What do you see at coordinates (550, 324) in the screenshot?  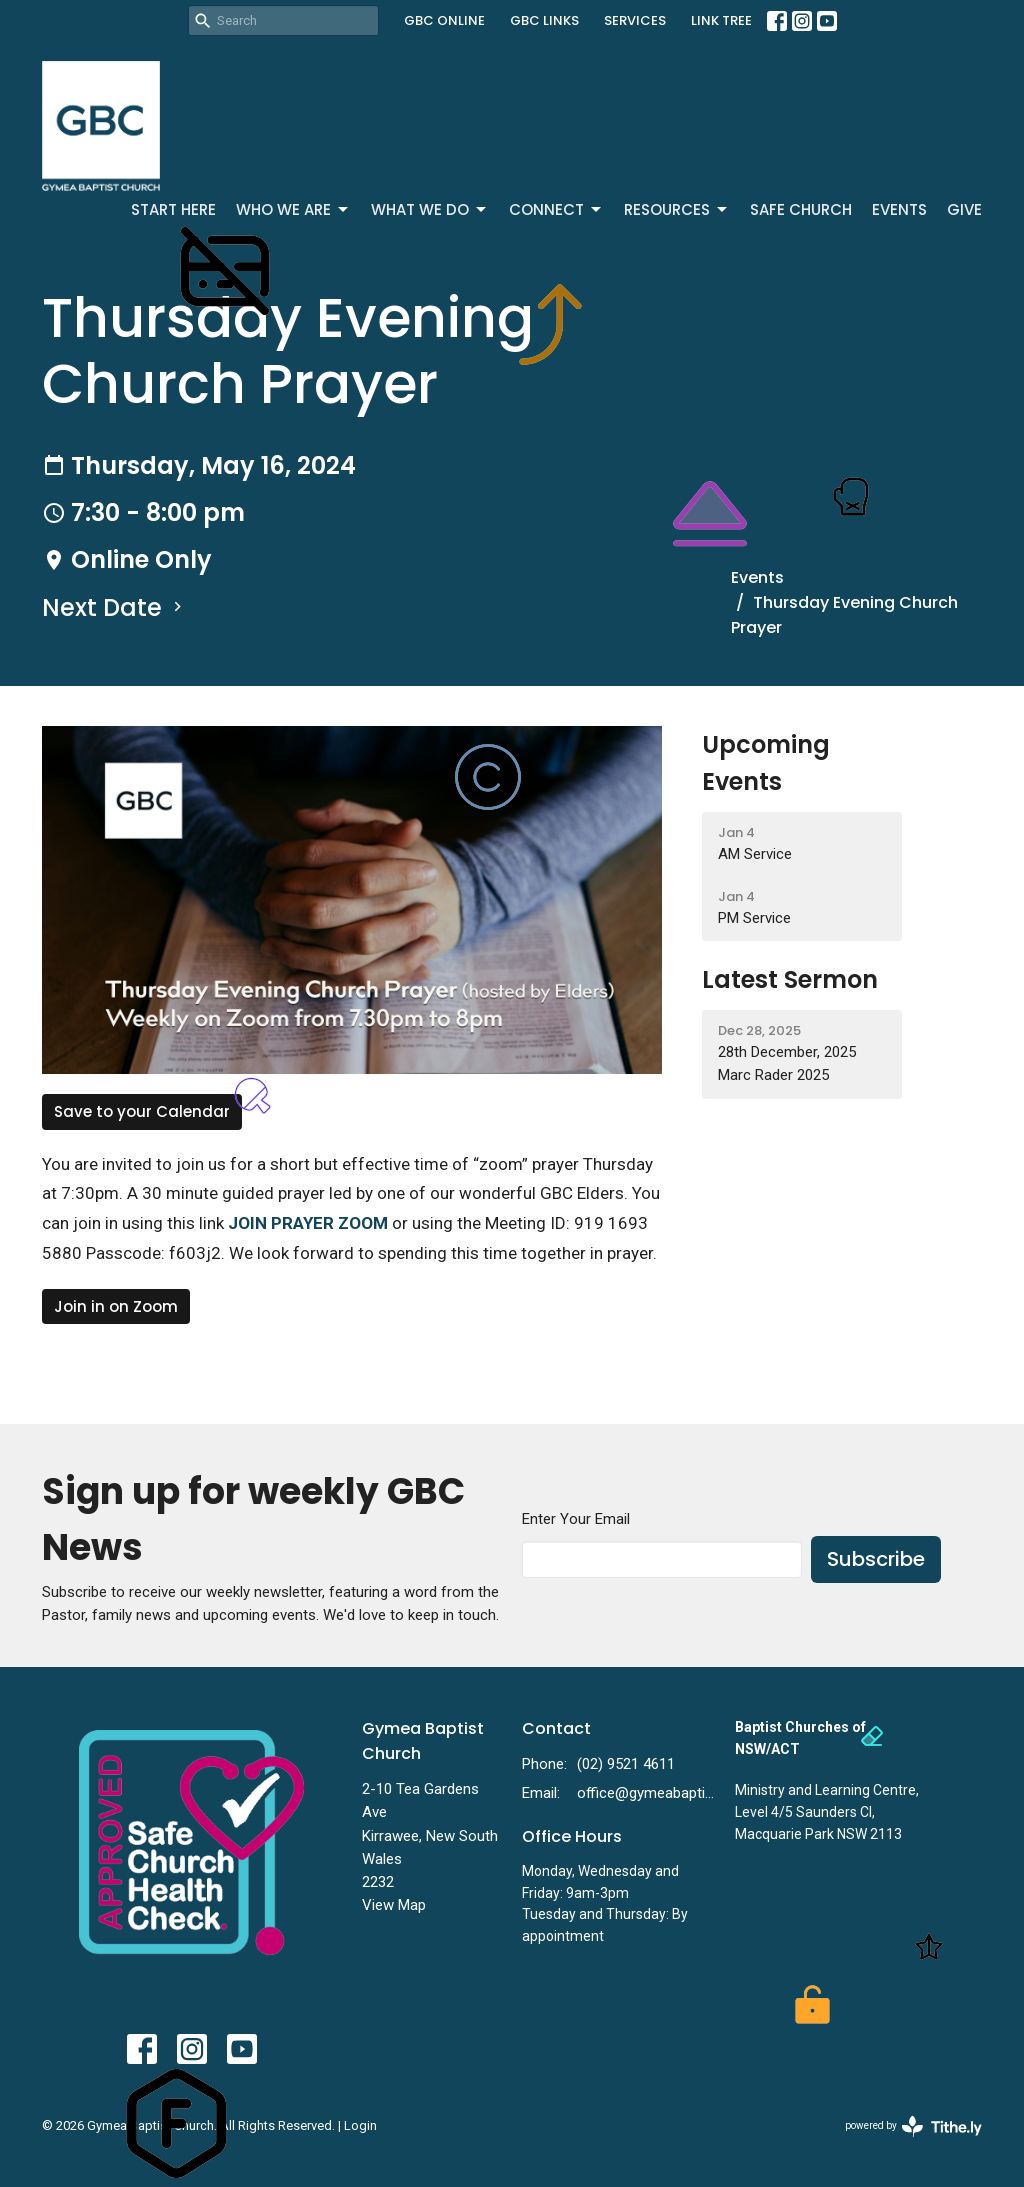 I see `redirect or forward content` at bounding box center [550, 324].